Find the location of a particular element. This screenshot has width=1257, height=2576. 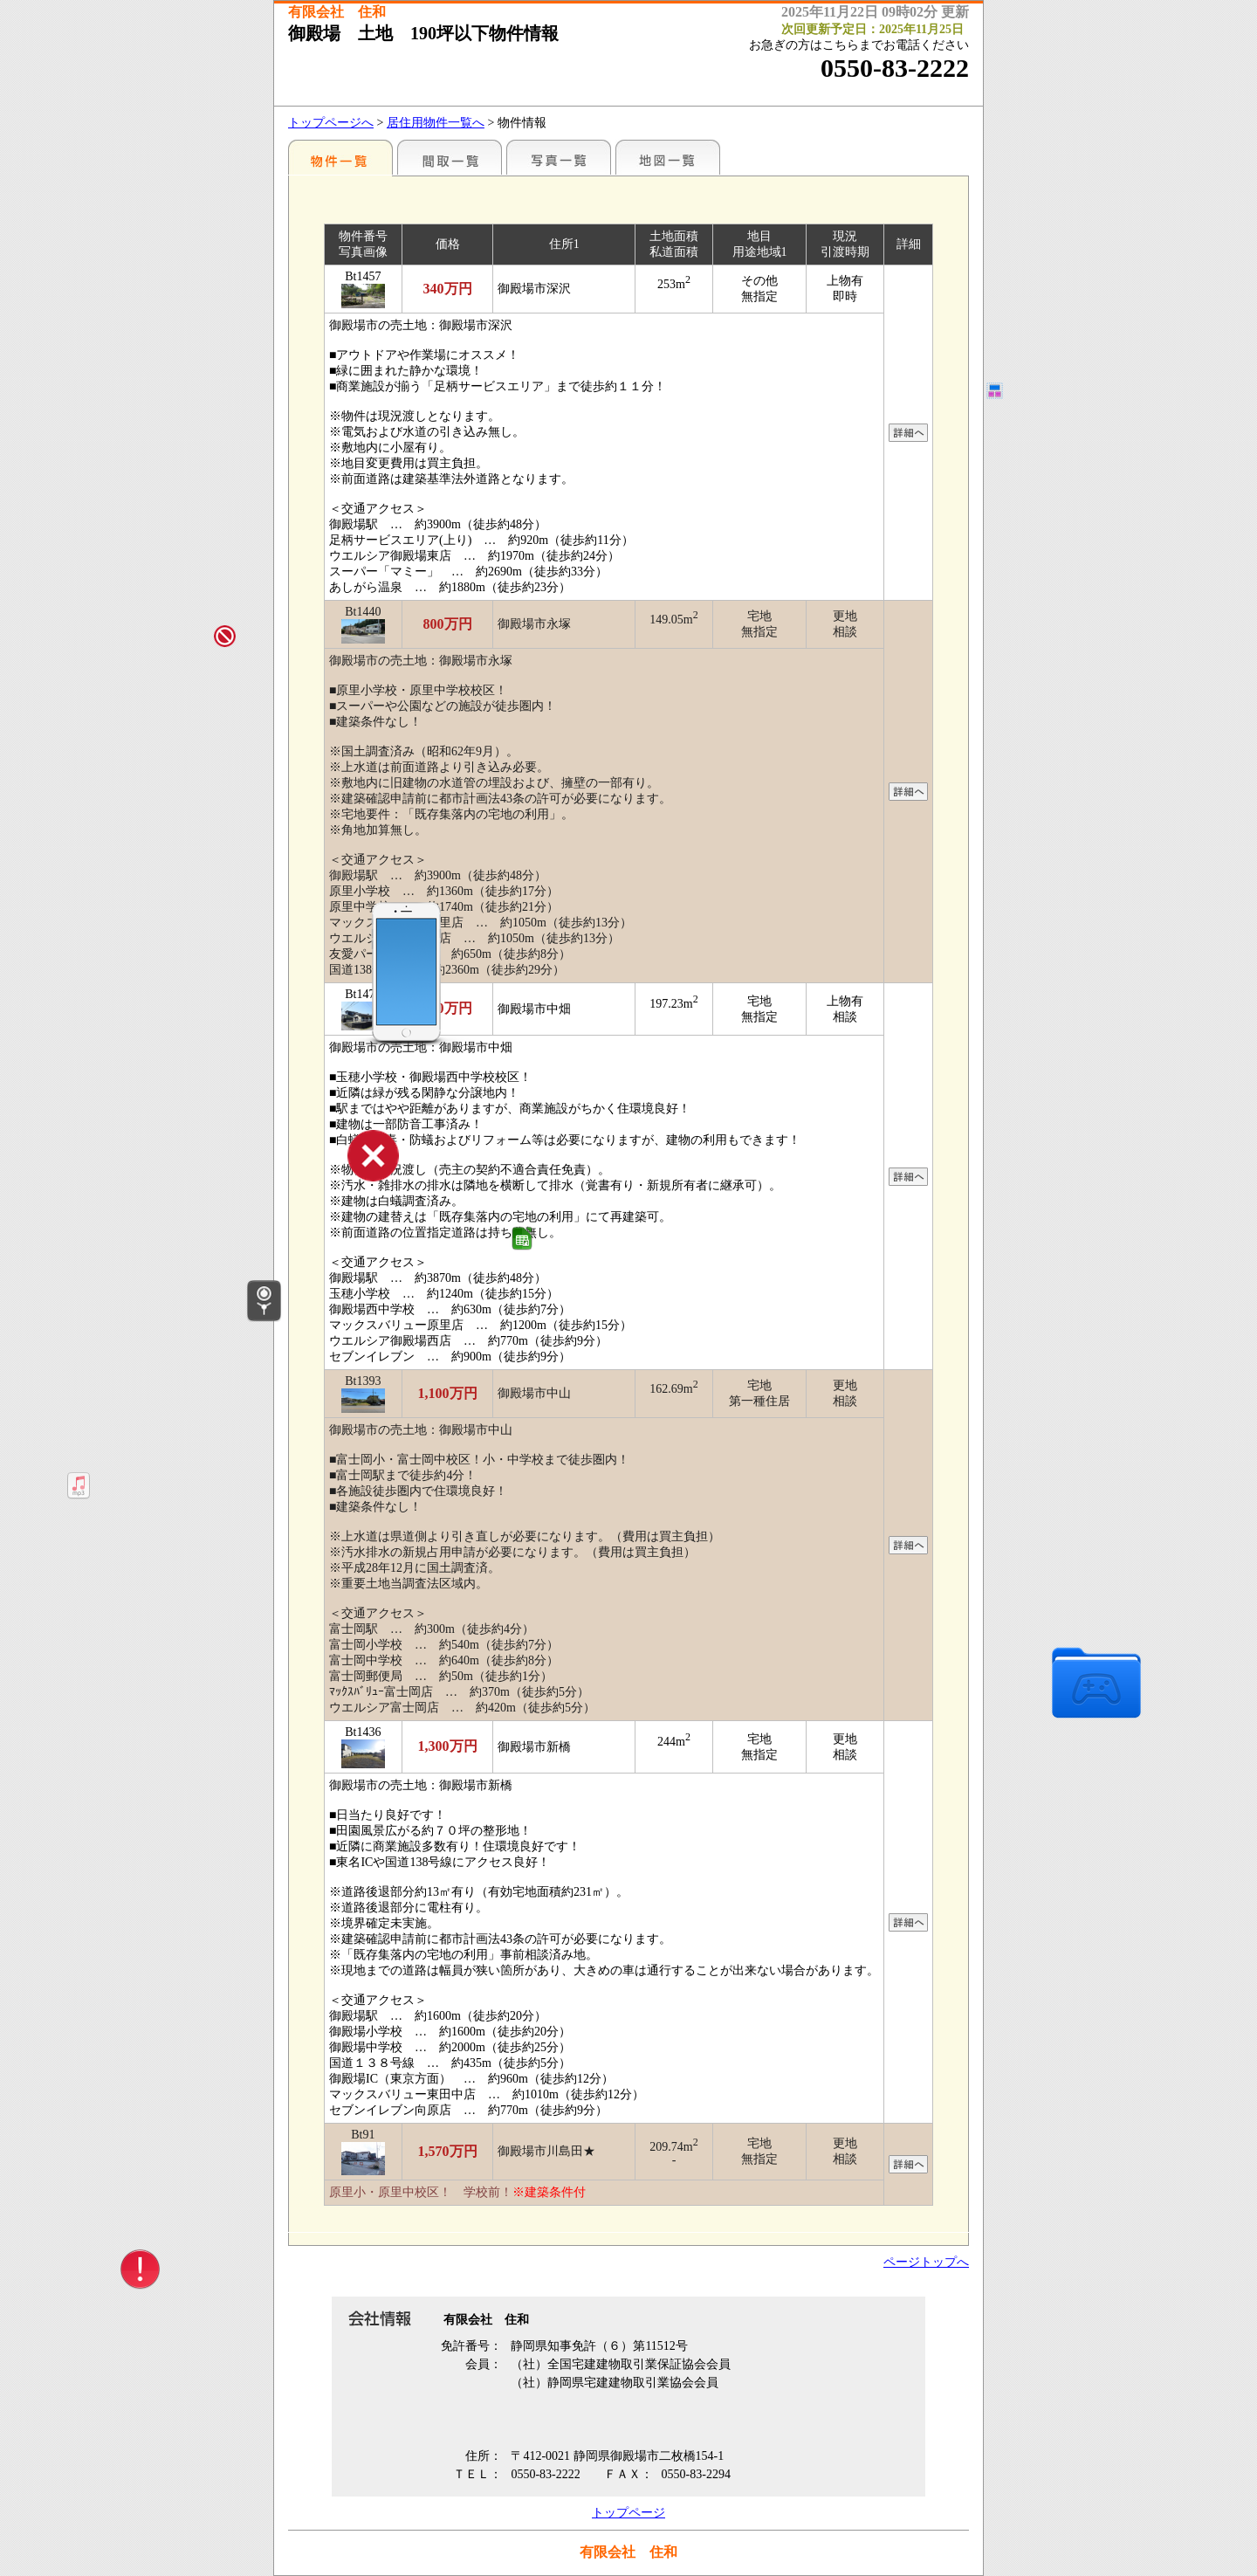

select all items in the current view is located at coordinates (994, 390).